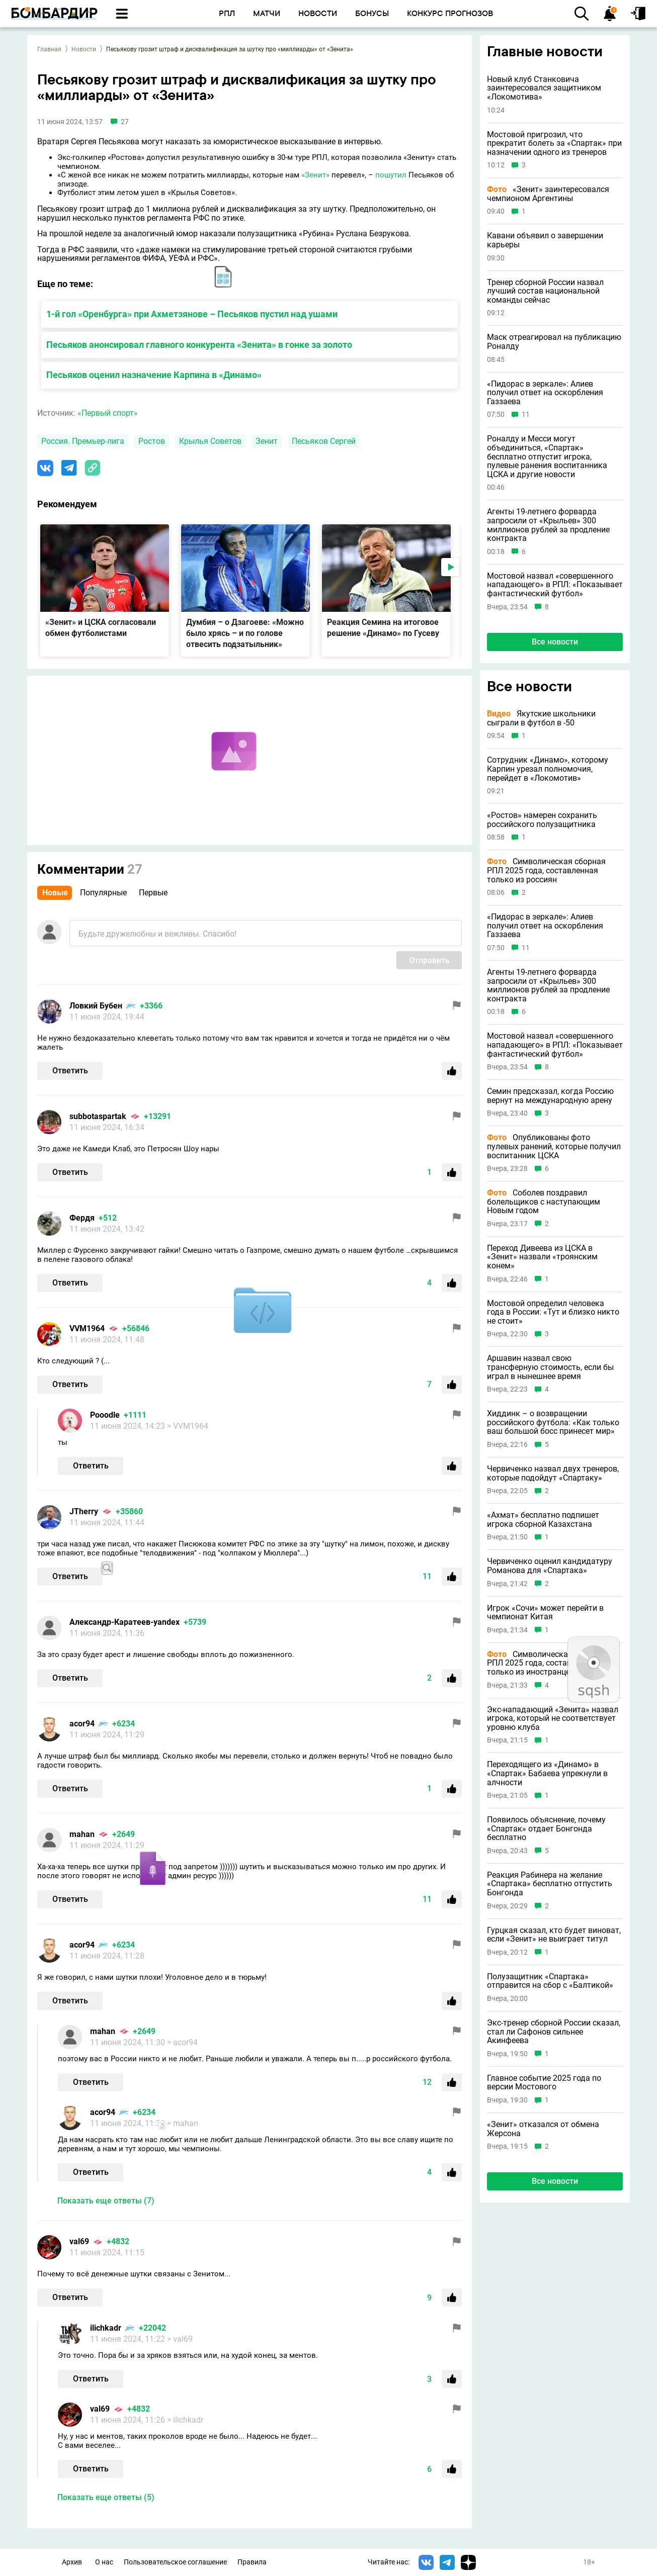 This screenshot has width=657, height=2576. What do you see at coordinates (152, 1869) in the screenshot?
I see `a podcast audio file` at bounding box center [152, 1869].